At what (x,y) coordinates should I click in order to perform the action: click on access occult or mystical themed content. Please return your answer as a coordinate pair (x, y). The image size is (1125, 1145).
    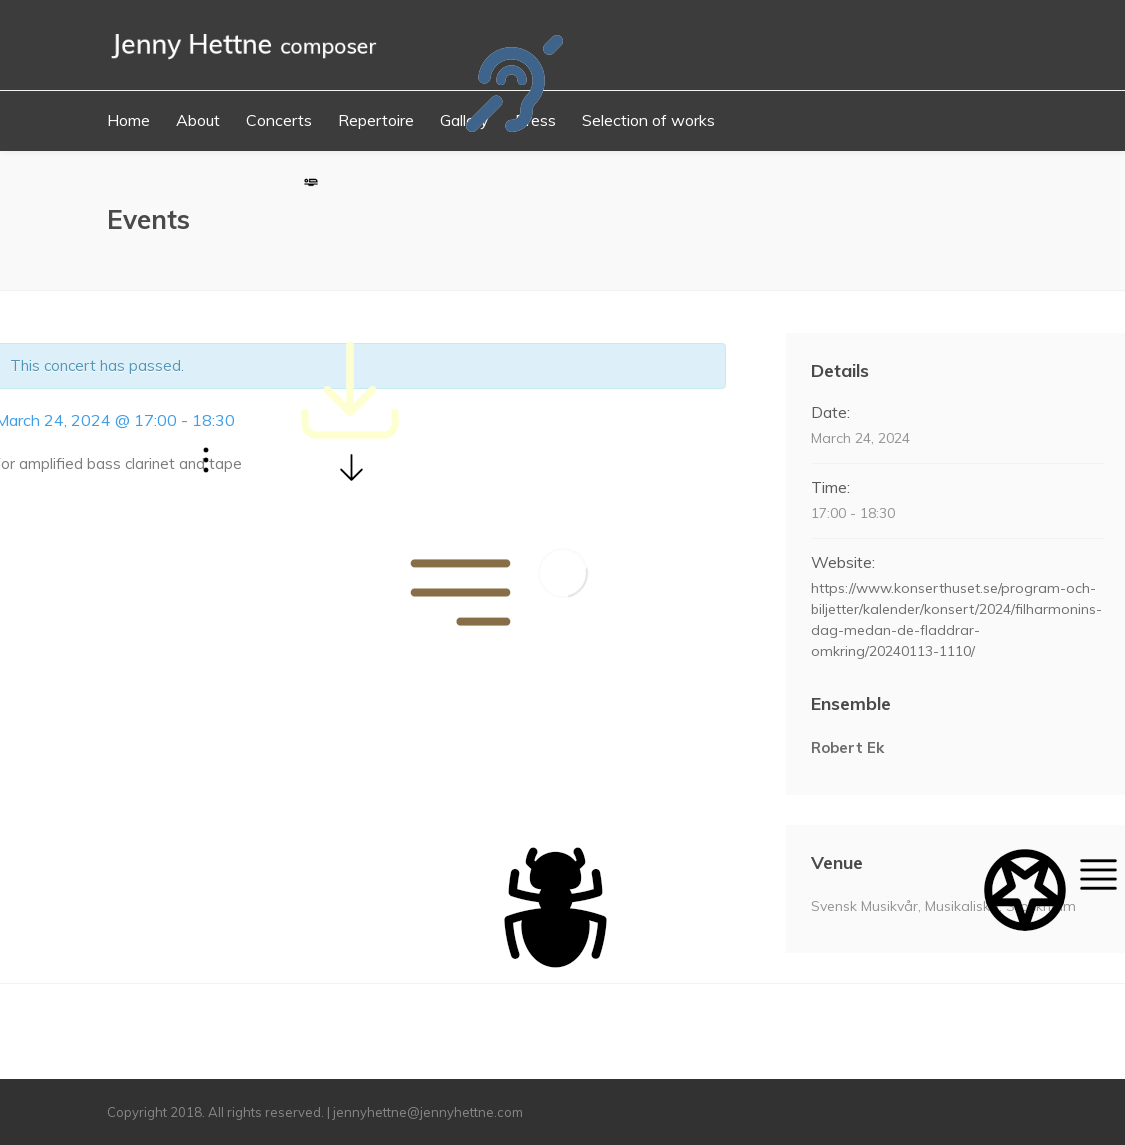
    Looking at the image, I should click on (1025, 890).